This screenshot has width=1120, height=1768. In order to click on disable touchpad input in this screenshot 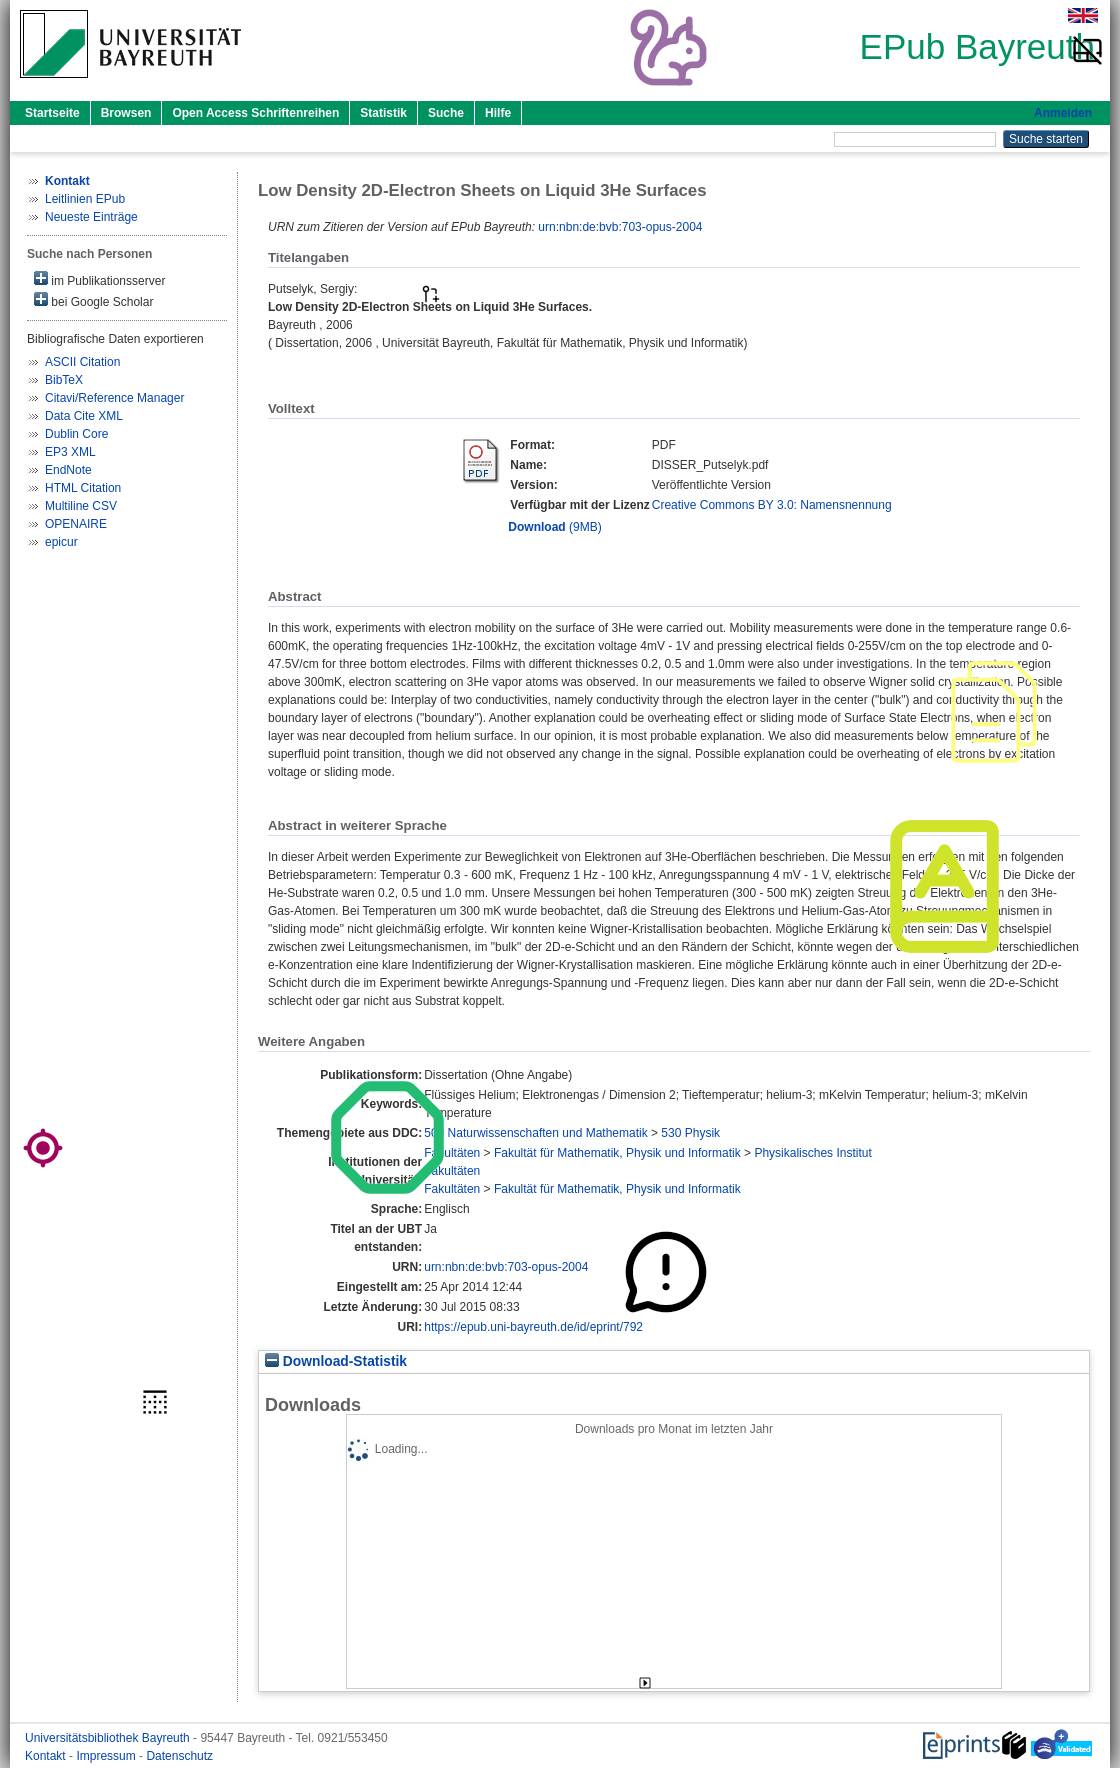, I will do `click(1087, 50)`.